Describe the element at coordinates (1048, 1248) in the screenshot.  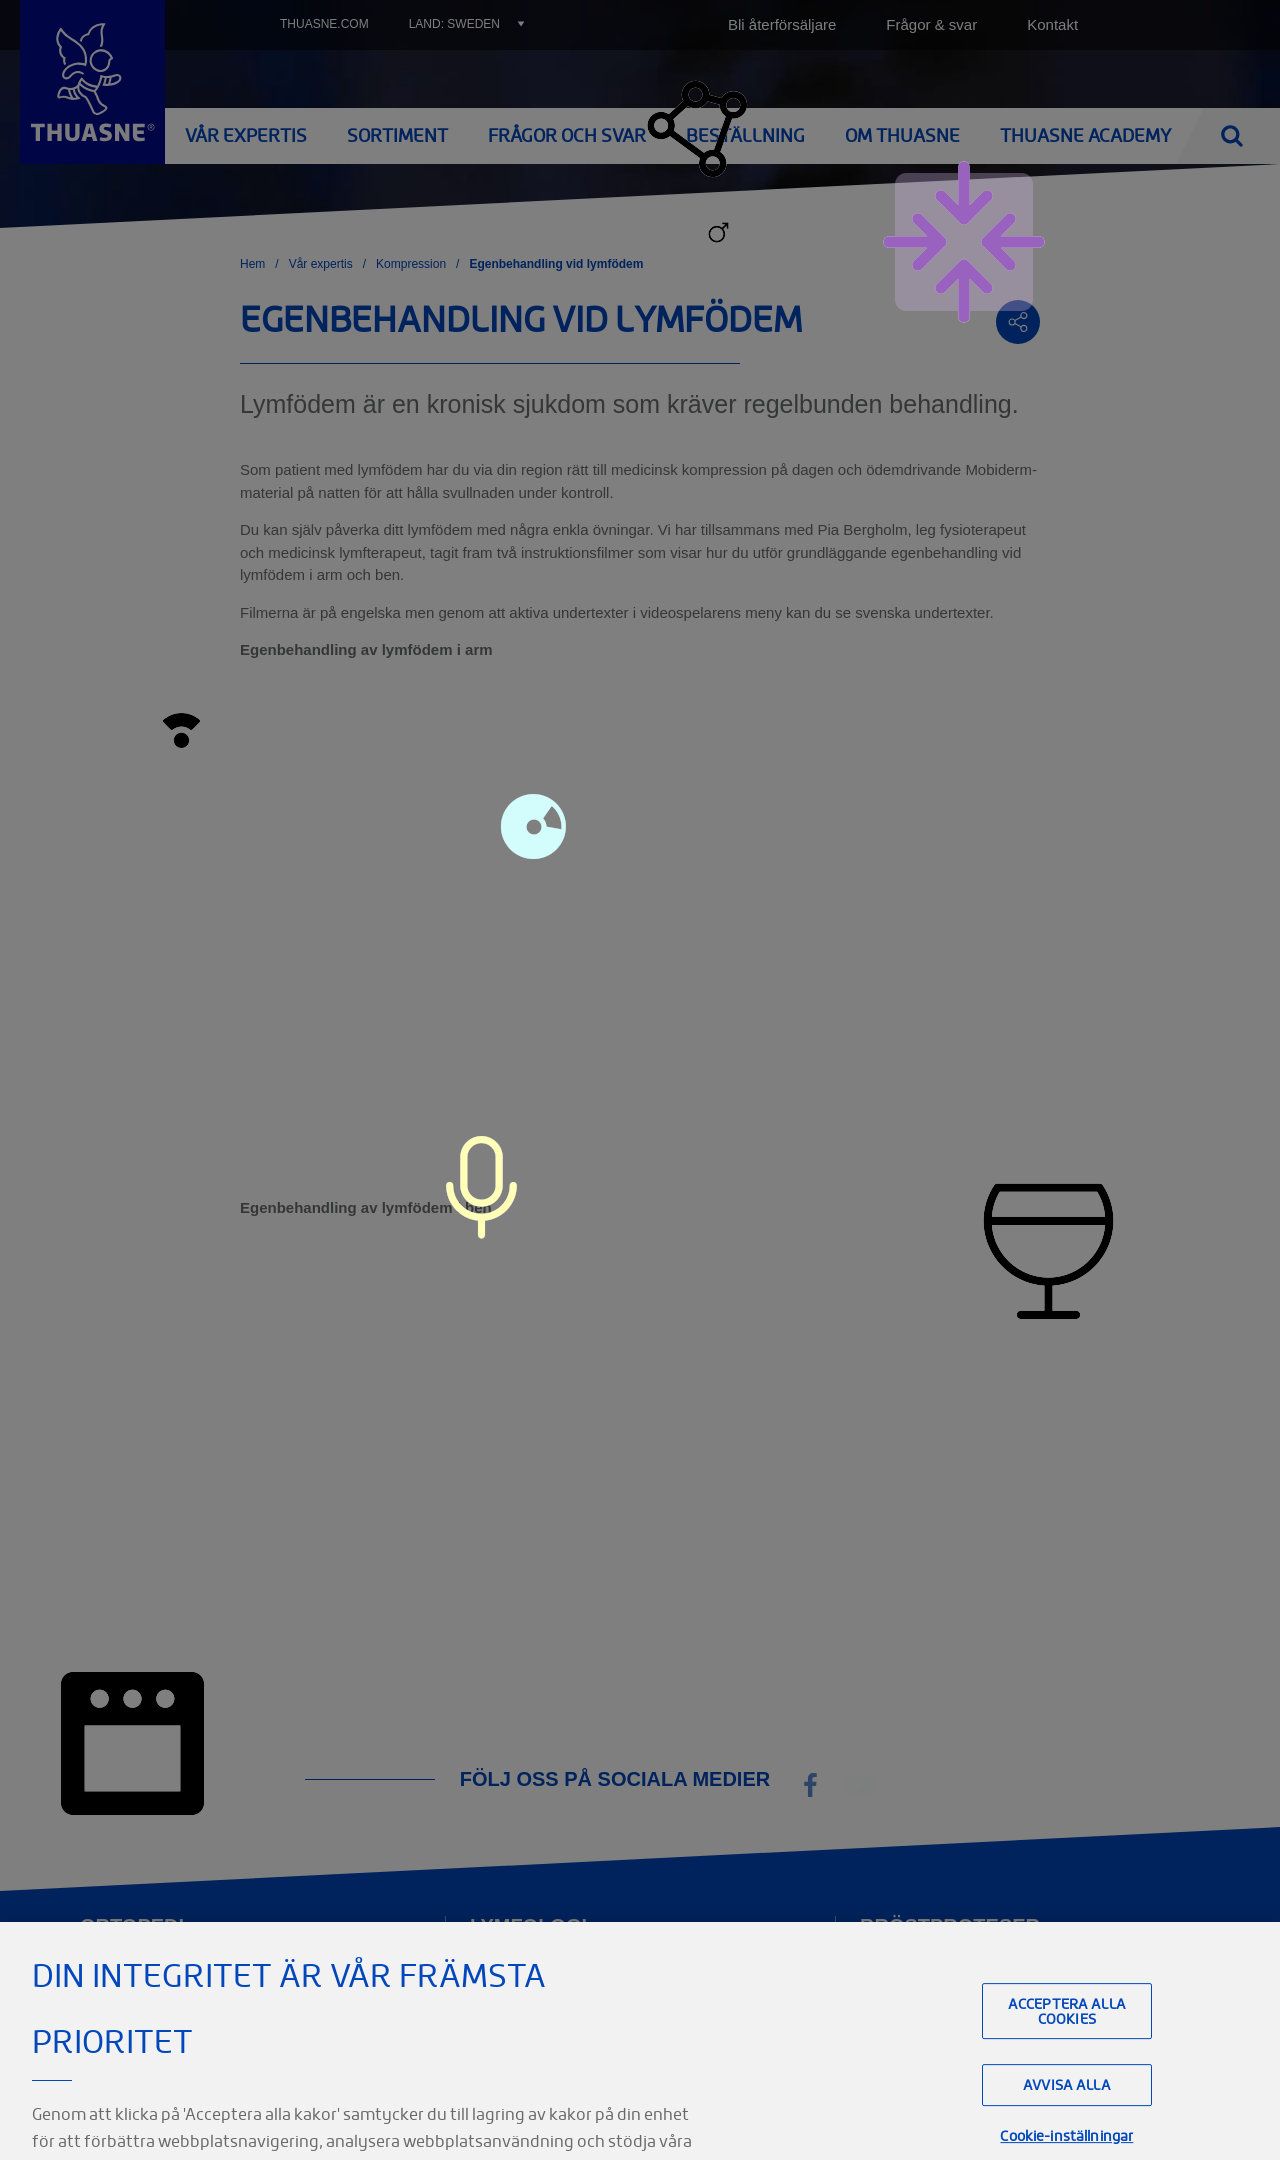
I see `view wine or beverage menu` at that location.